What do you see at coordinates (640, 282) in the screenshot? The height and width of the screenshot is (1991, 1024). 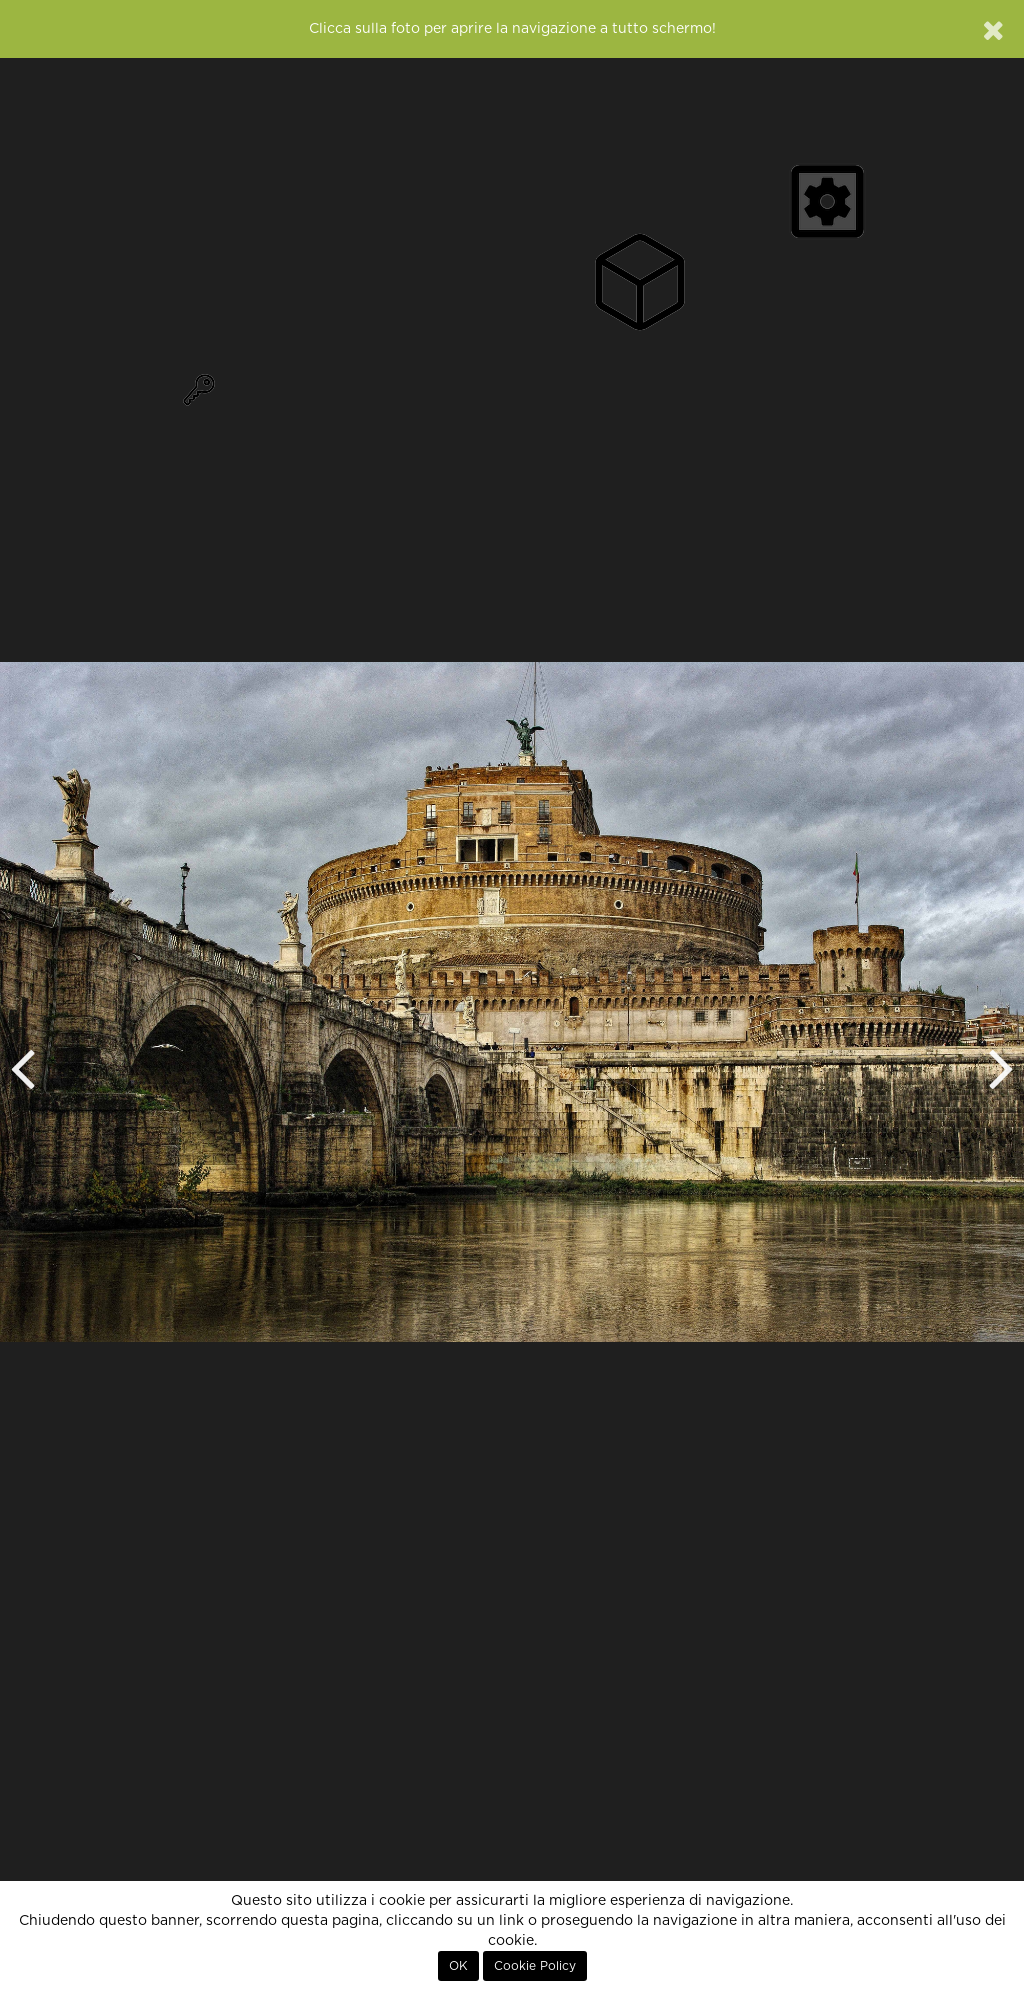 I see `view 3D model or object` at bounding box center [640, 282].